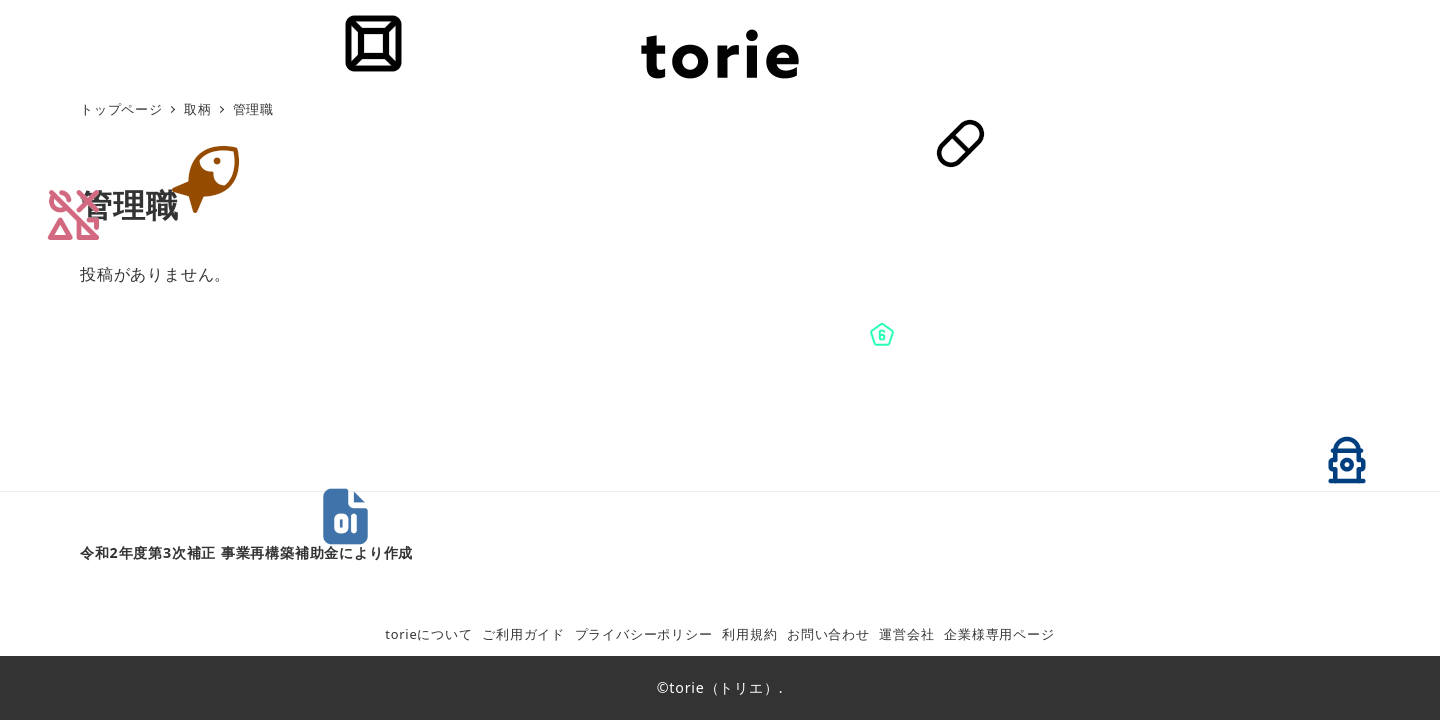 Image resolution: width=1440 pixels, height=720 pixels. I want to click on access medication reminders or health settings, so click(960, 143).